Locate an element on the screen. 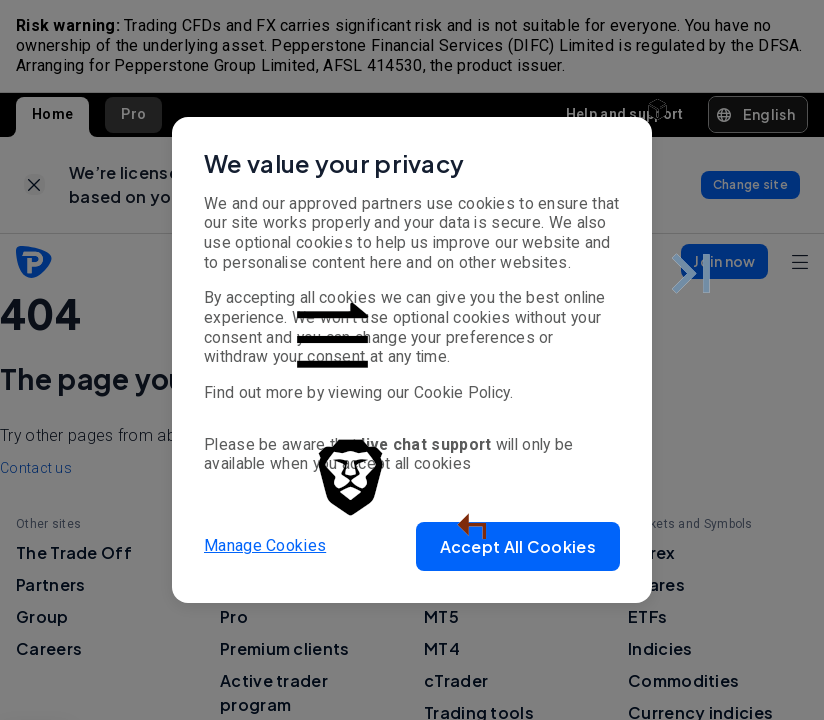  reply to a message is located at coordinates (473, 526).